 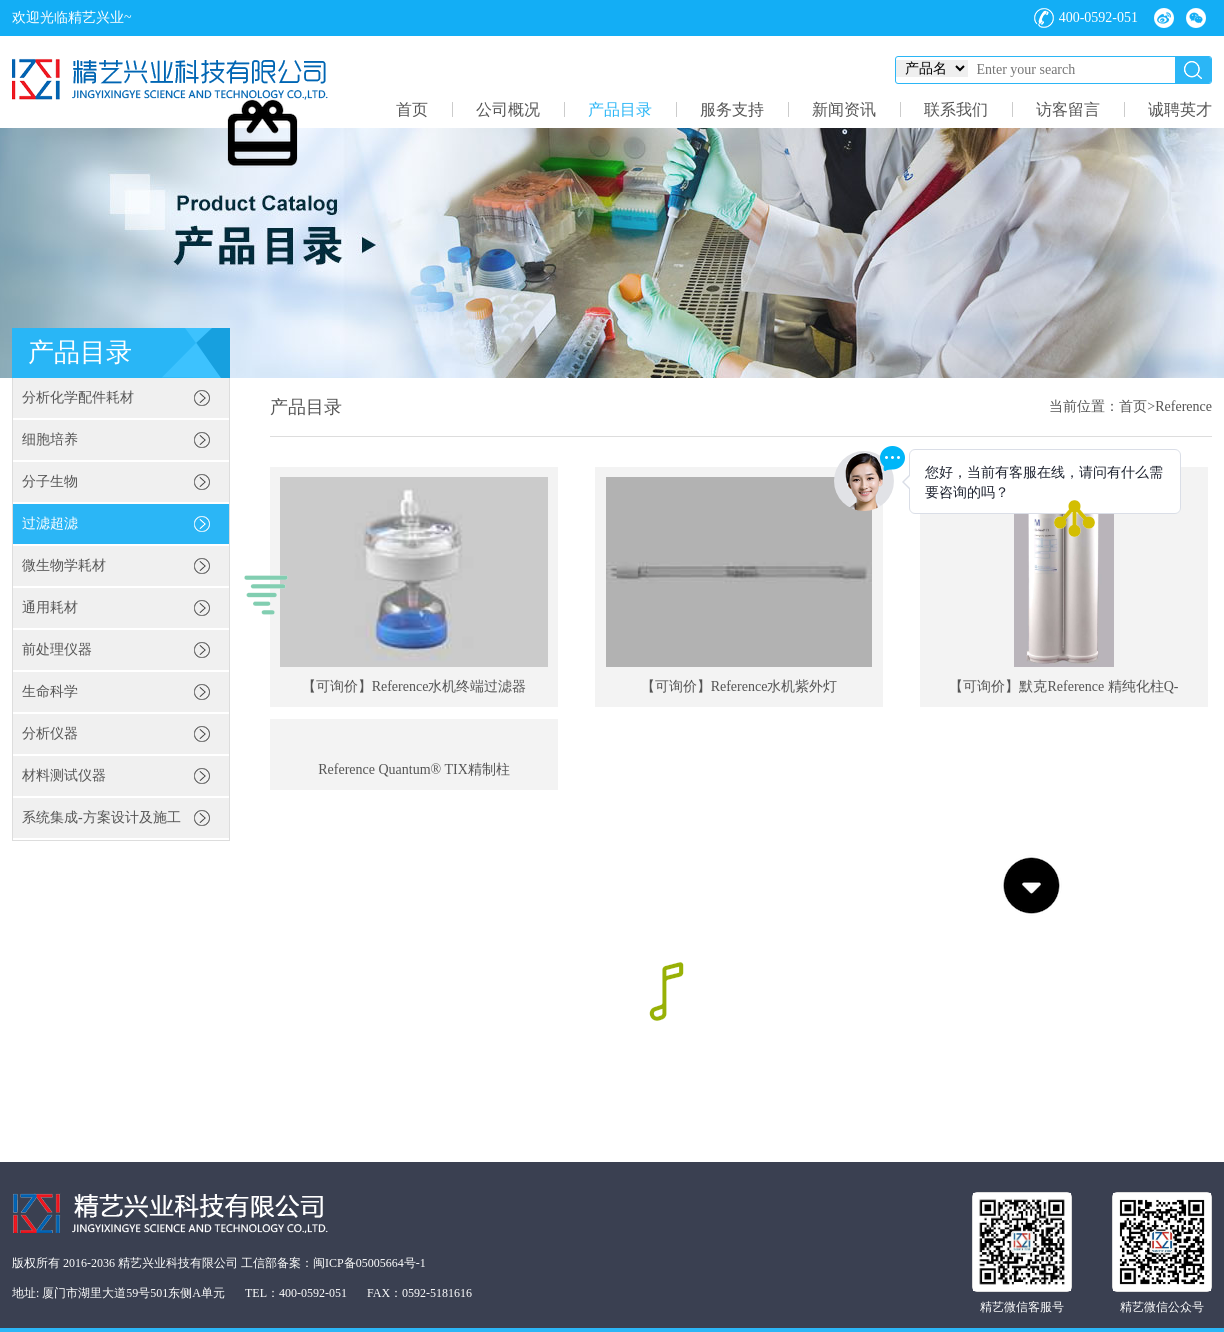 I want to click on indicates tornado warning or severe weather alert, so click(x=266, y=595).